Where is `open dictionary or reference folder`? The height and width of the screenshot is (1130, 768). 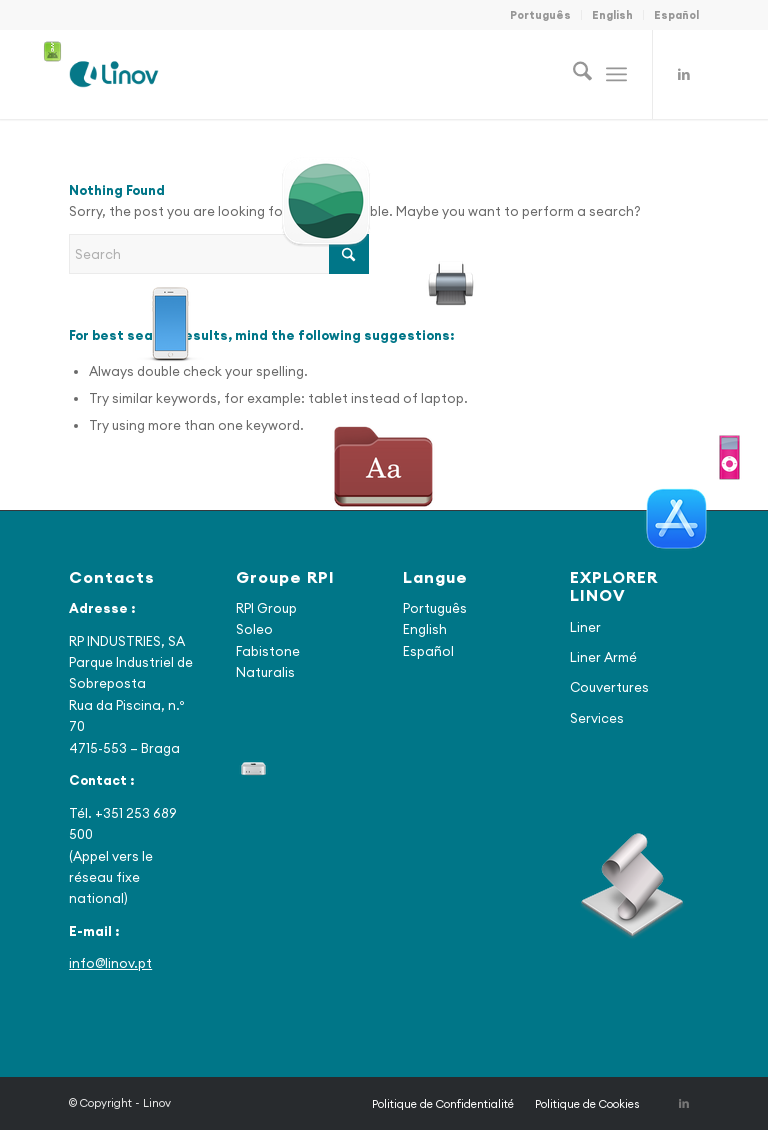
open dictionary or reference folder is located at coordinates (383, 468).